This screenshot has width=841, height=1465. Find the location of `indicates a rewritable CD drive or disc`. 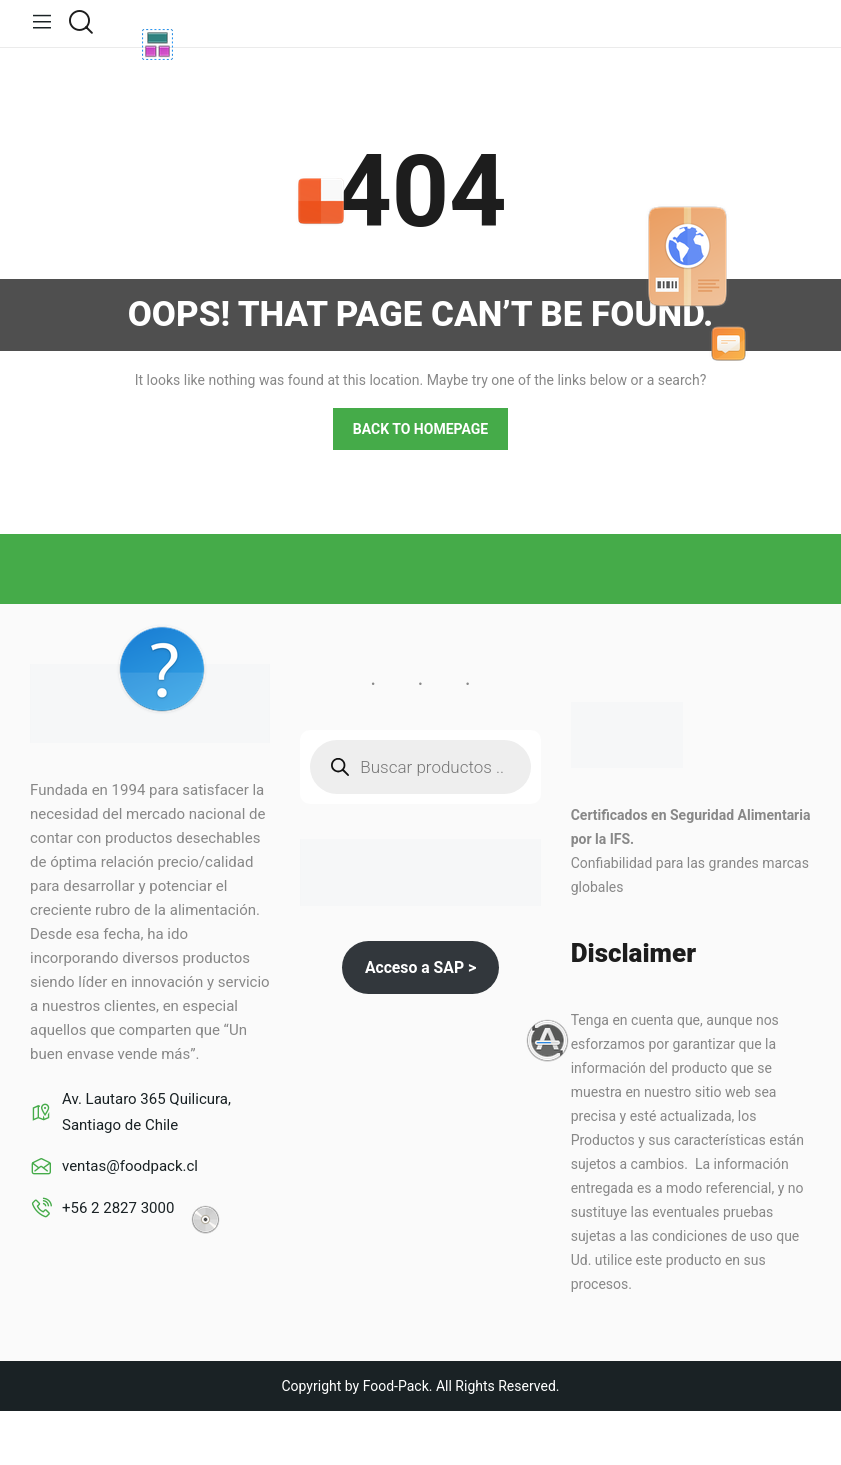

indicates a rewritable CD drive or disc is located at coordinates (205, 1219).